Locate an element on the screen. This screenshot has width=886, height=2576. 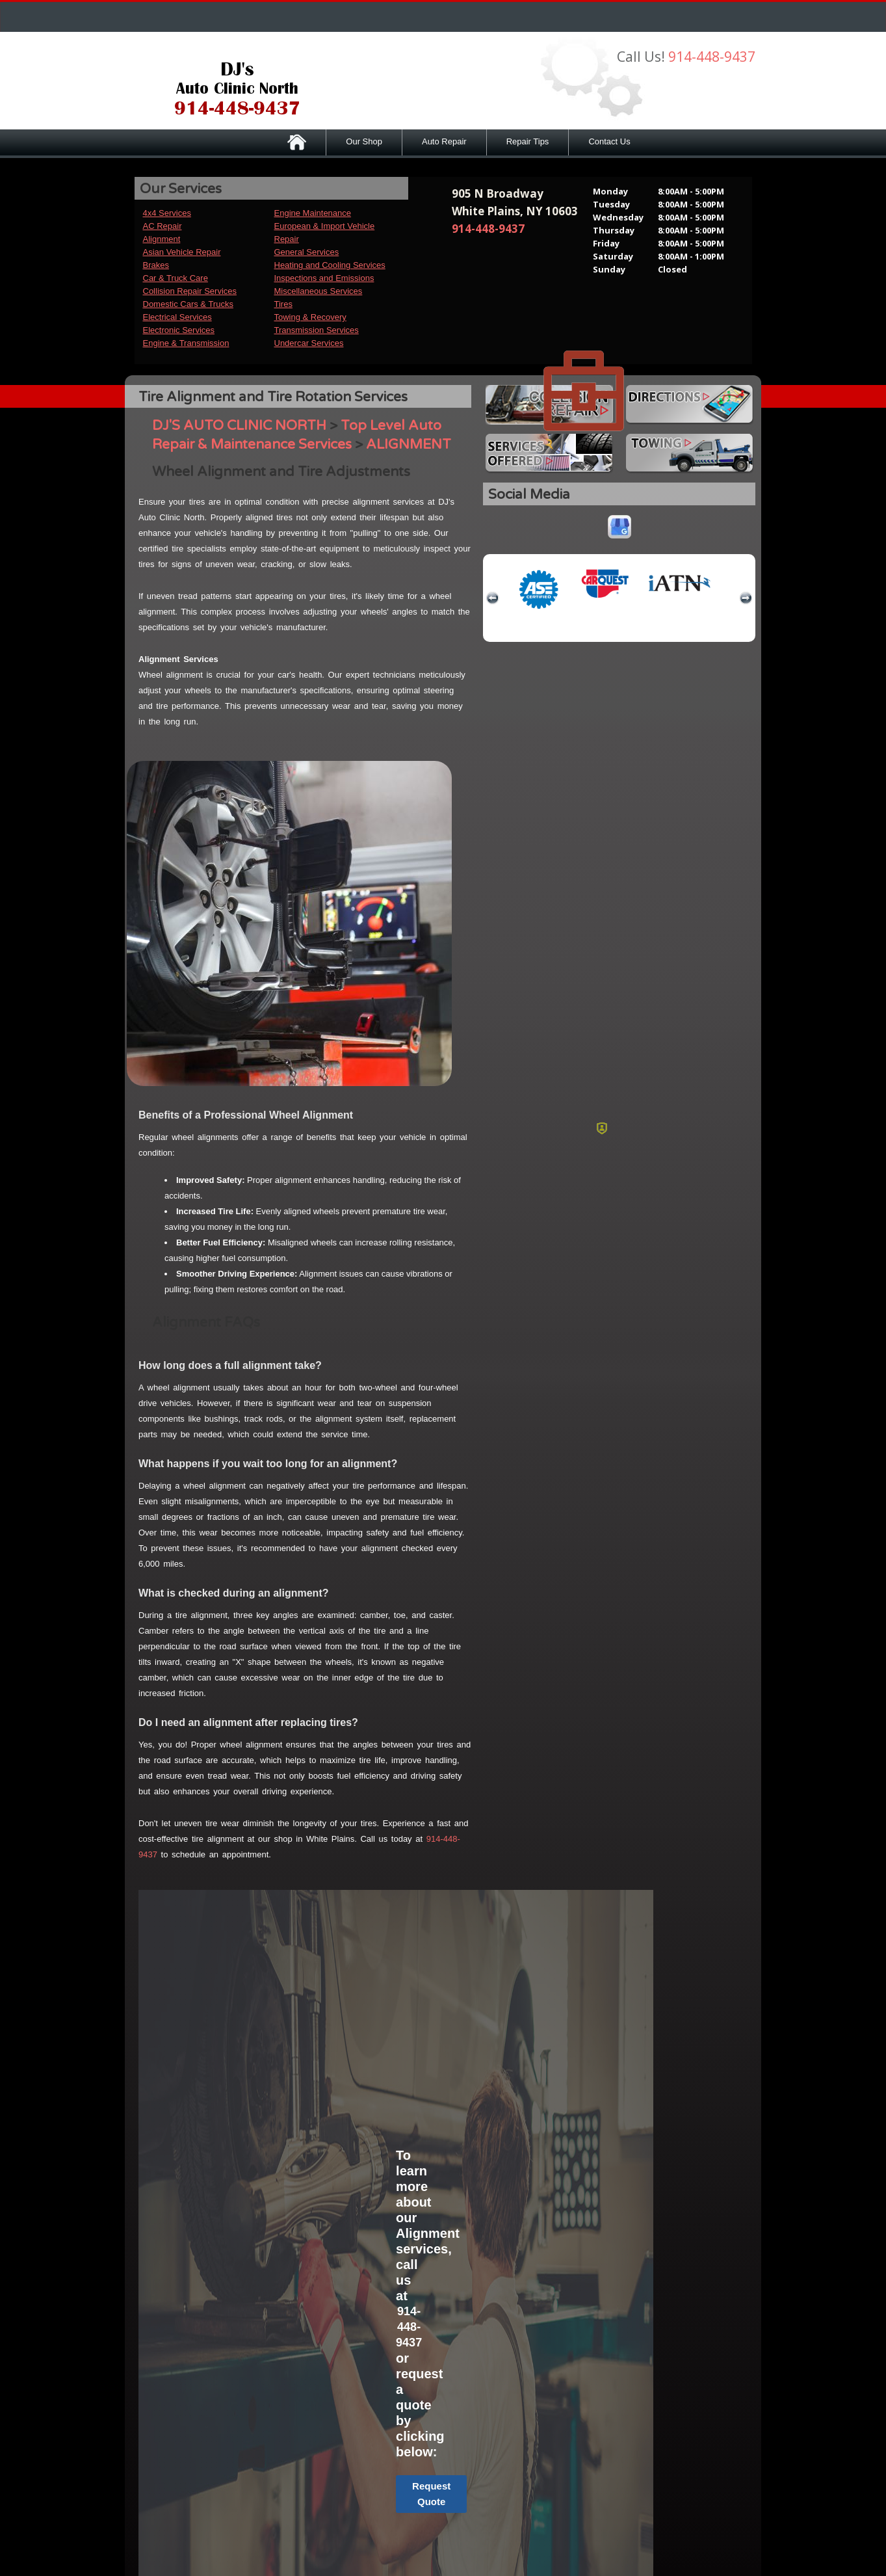
access work or business documents is located at coordinates (584, 395).